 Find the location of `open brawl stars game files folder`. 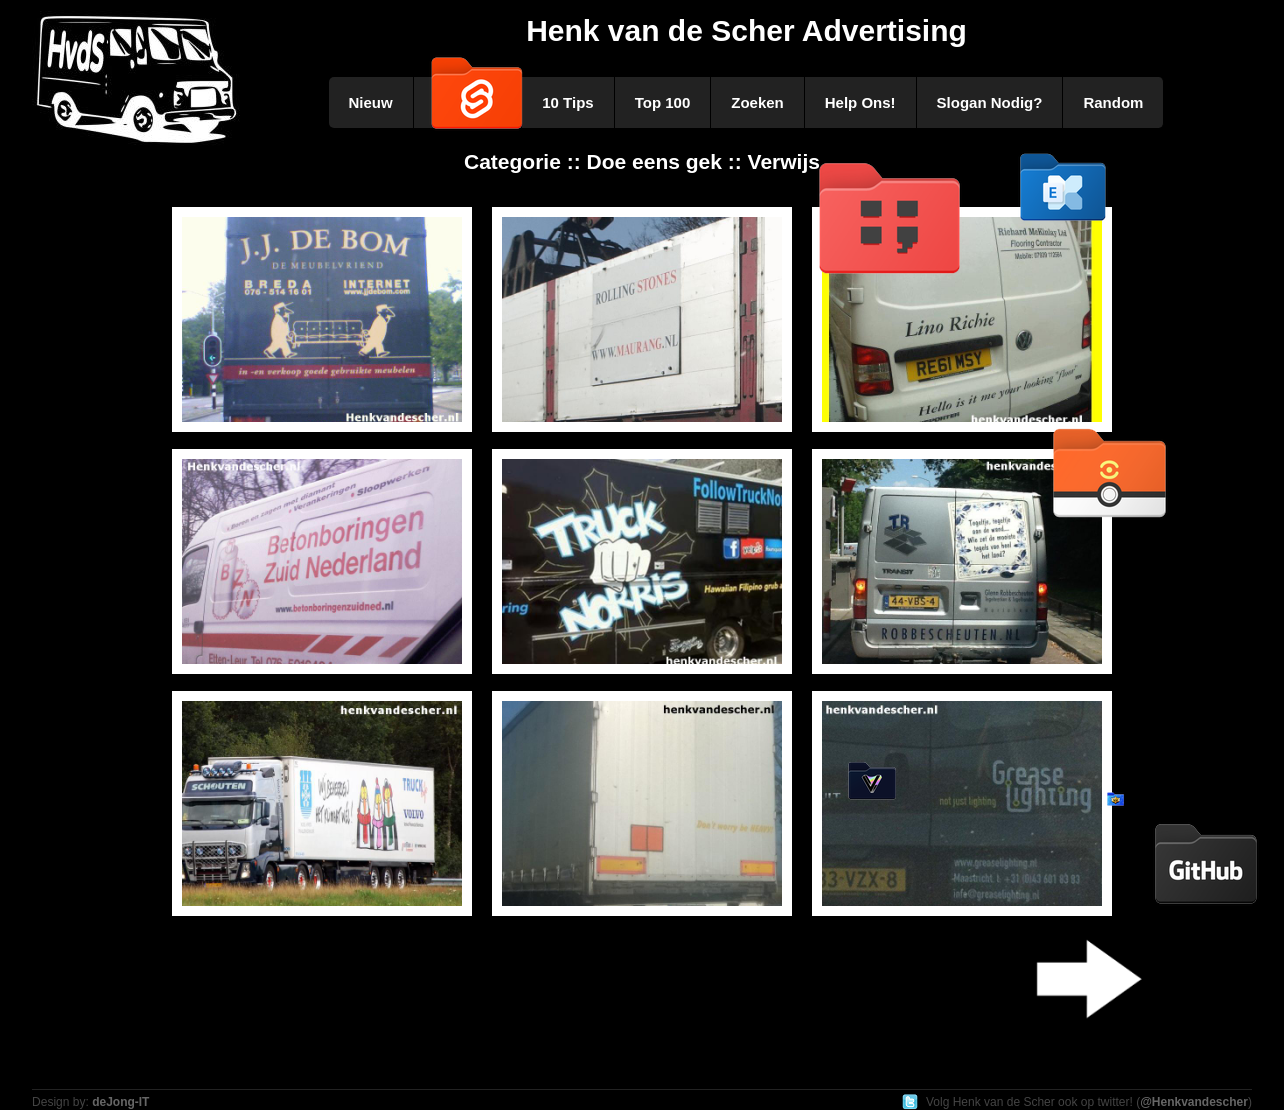

open brawl stars game files folder is located at coordinates (1115, 799).